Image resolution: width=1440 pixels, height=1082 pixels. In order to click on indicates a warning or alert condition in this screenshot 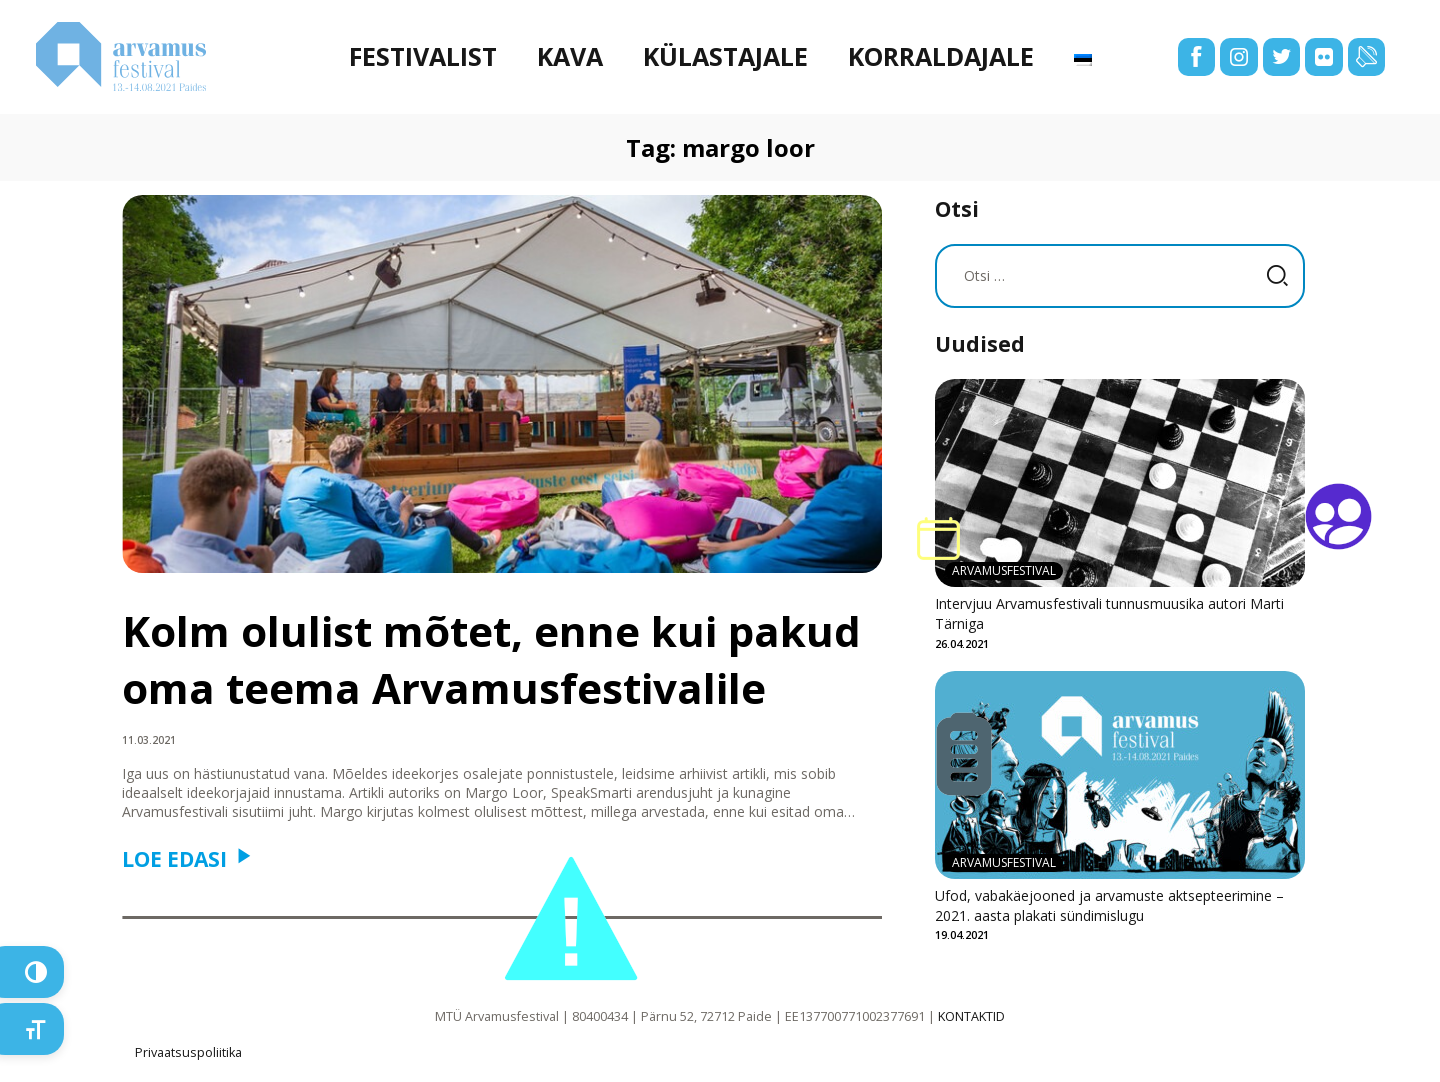, I will do `click(569, 918)`.